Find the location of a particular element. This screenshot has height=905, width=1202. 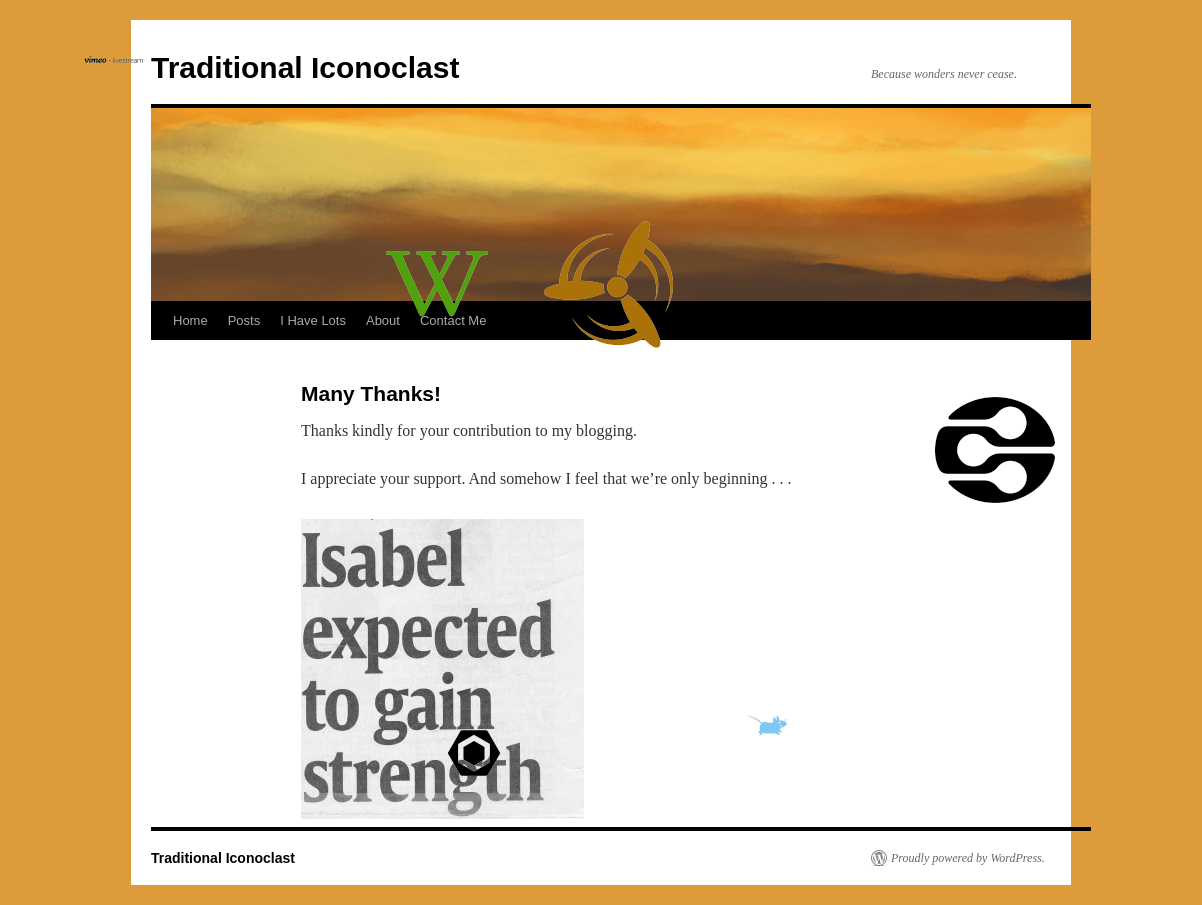

connect to dlna-enabled devices for media streaming is located at coordinates (995, 450).